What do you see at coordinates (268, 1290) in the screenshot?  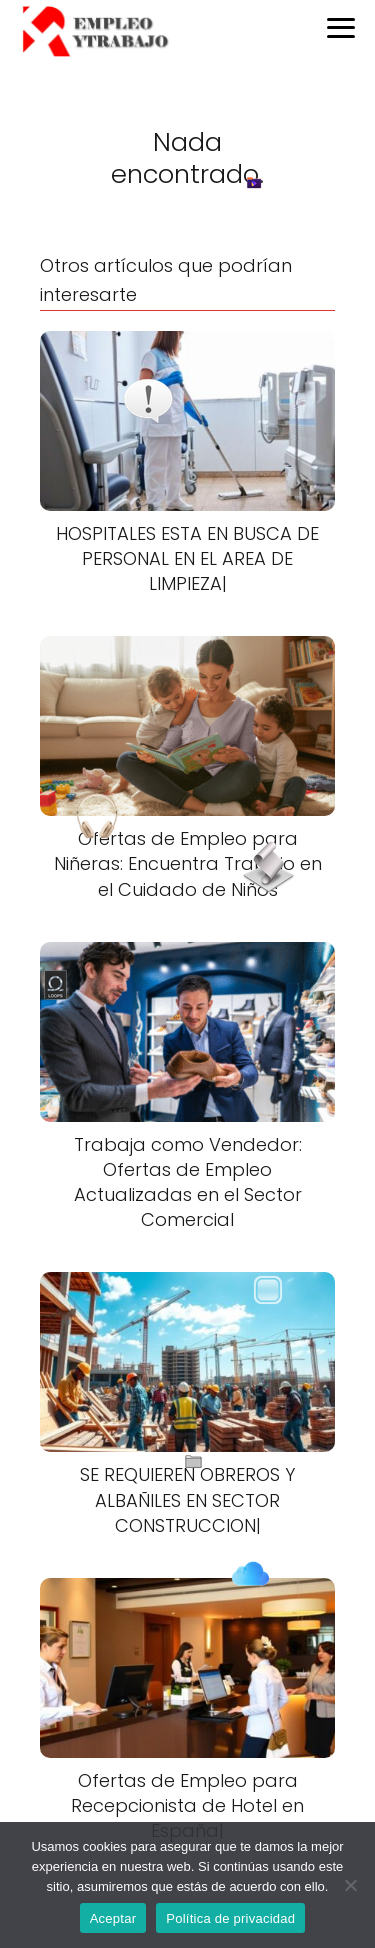 I see `access your media library` at bounding box center [268, 1290].